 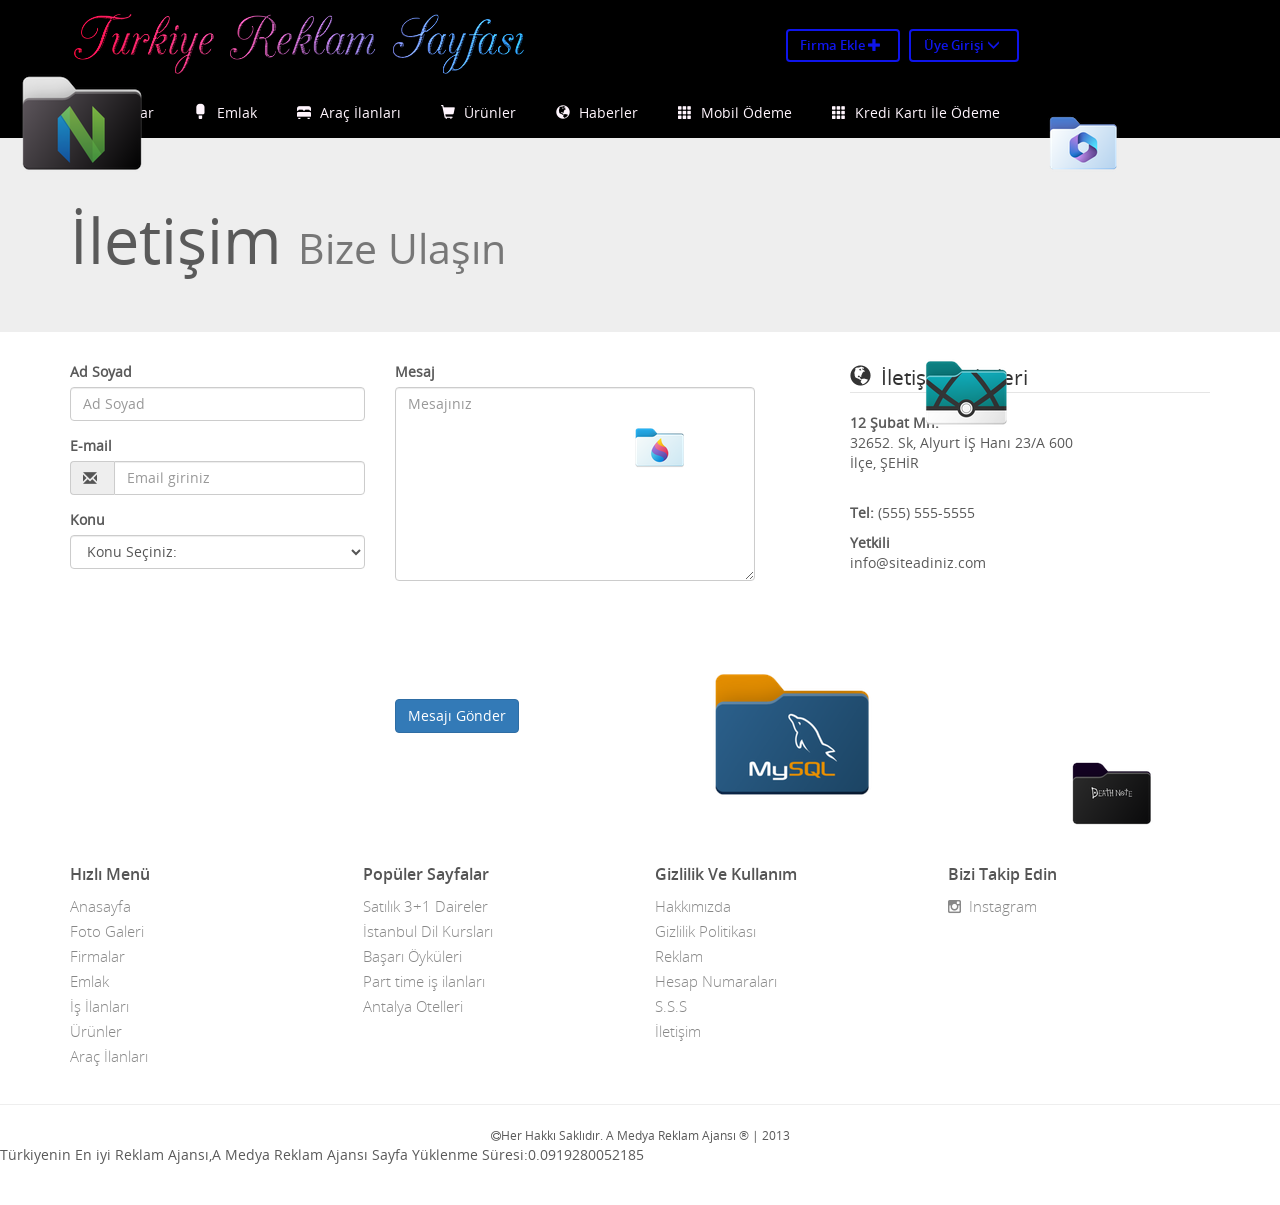 What do you see at coordinates (81, 126) in the screenshot?
I see `open neovim configuration folder` at bounding box center [81, 126].